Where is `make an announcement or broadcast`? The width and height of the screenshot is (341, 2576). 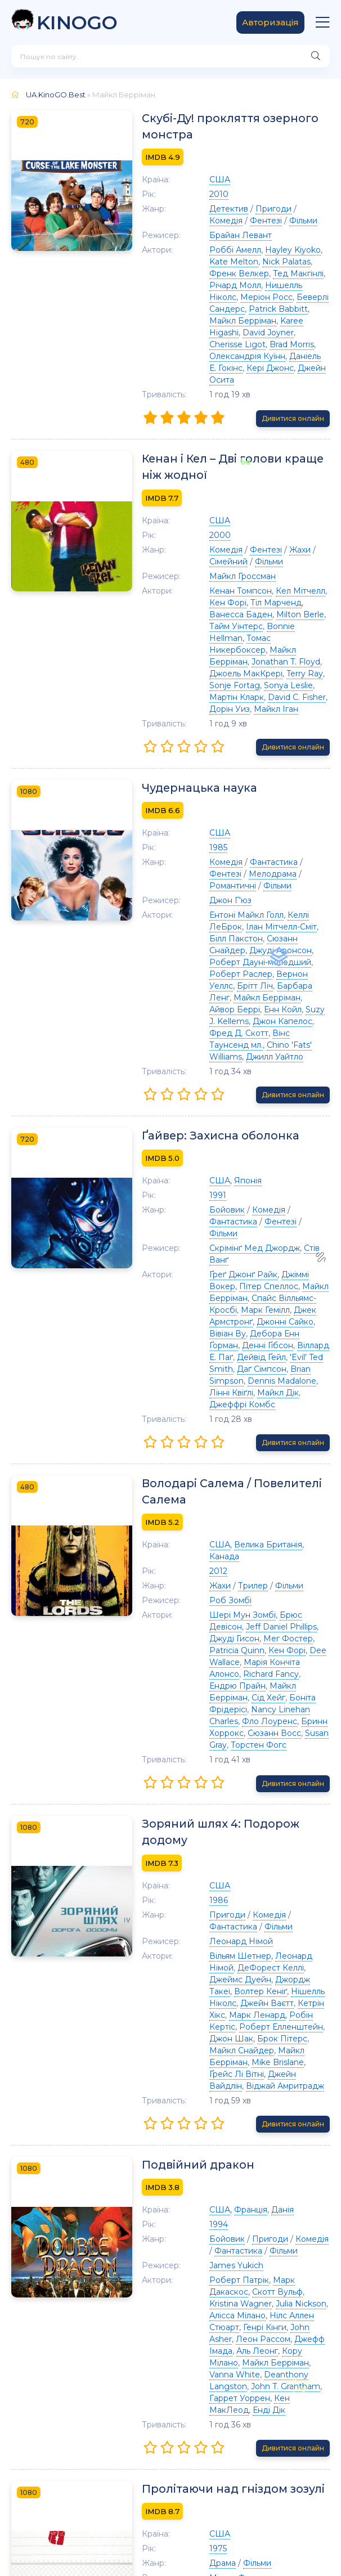
make an announcement or broadcast is located at coordinates (300, 2386).